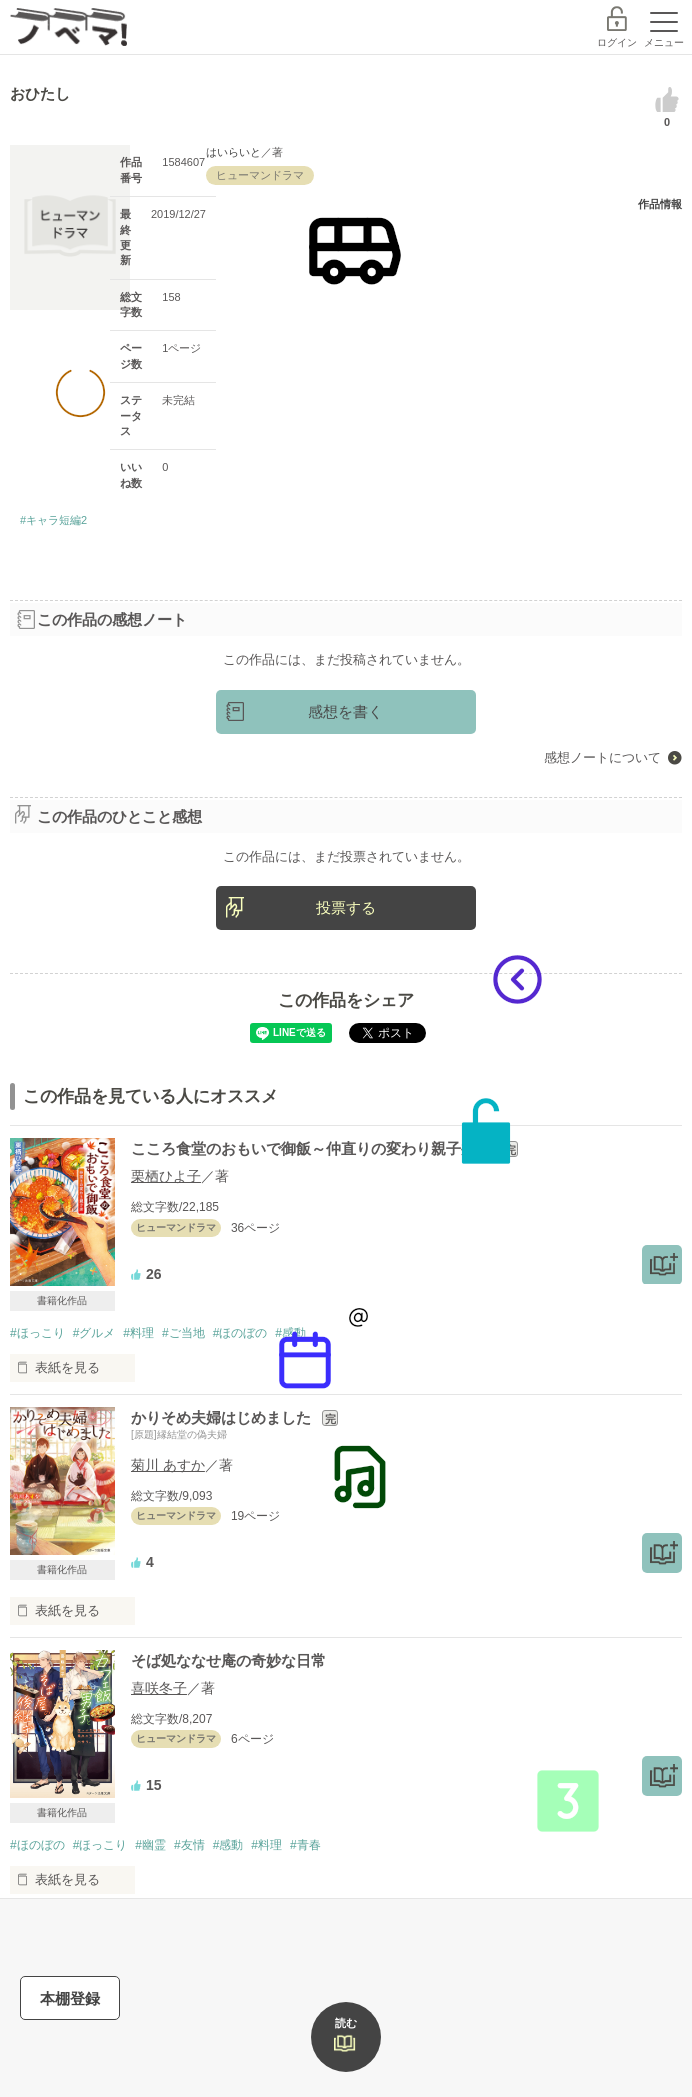 The image size is (692, 2097). Describe the element at coordinates (517, 979) in the screenshot. I see `go back to the previous screen` at that location.